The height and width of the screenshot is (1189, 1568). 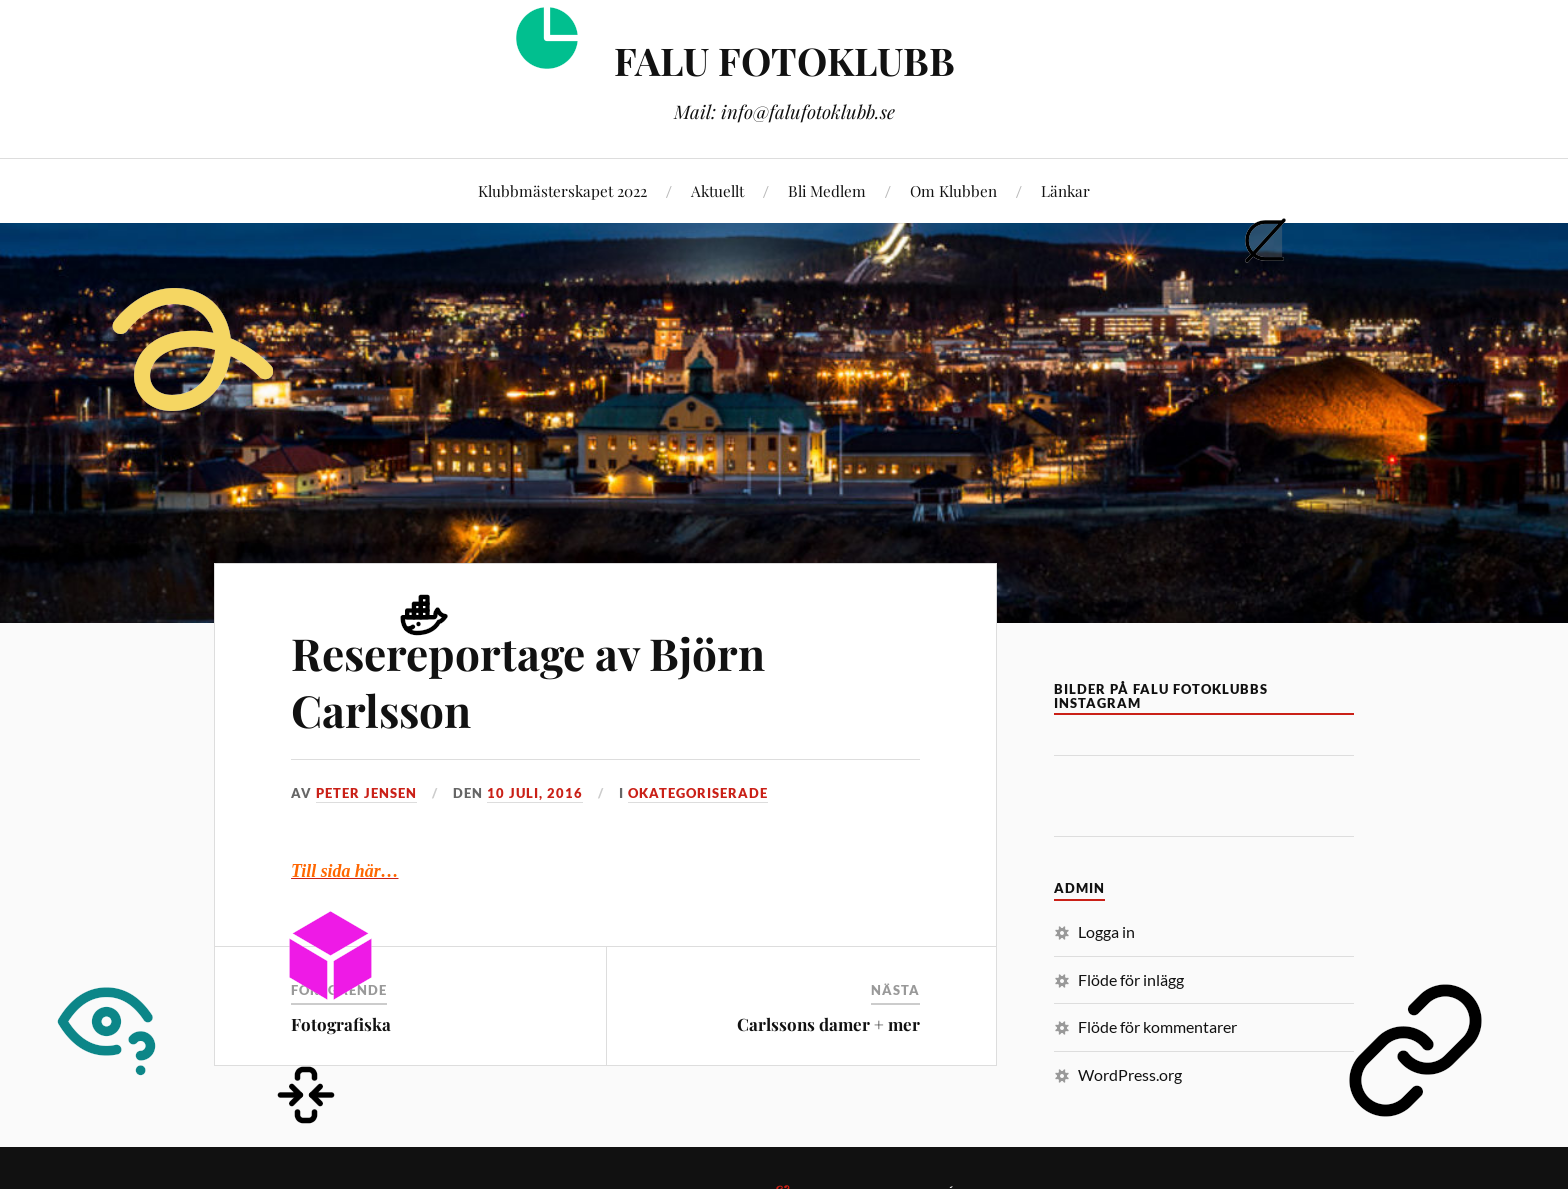 I want to click on view 3D model or object, so click(x=330, y=955).